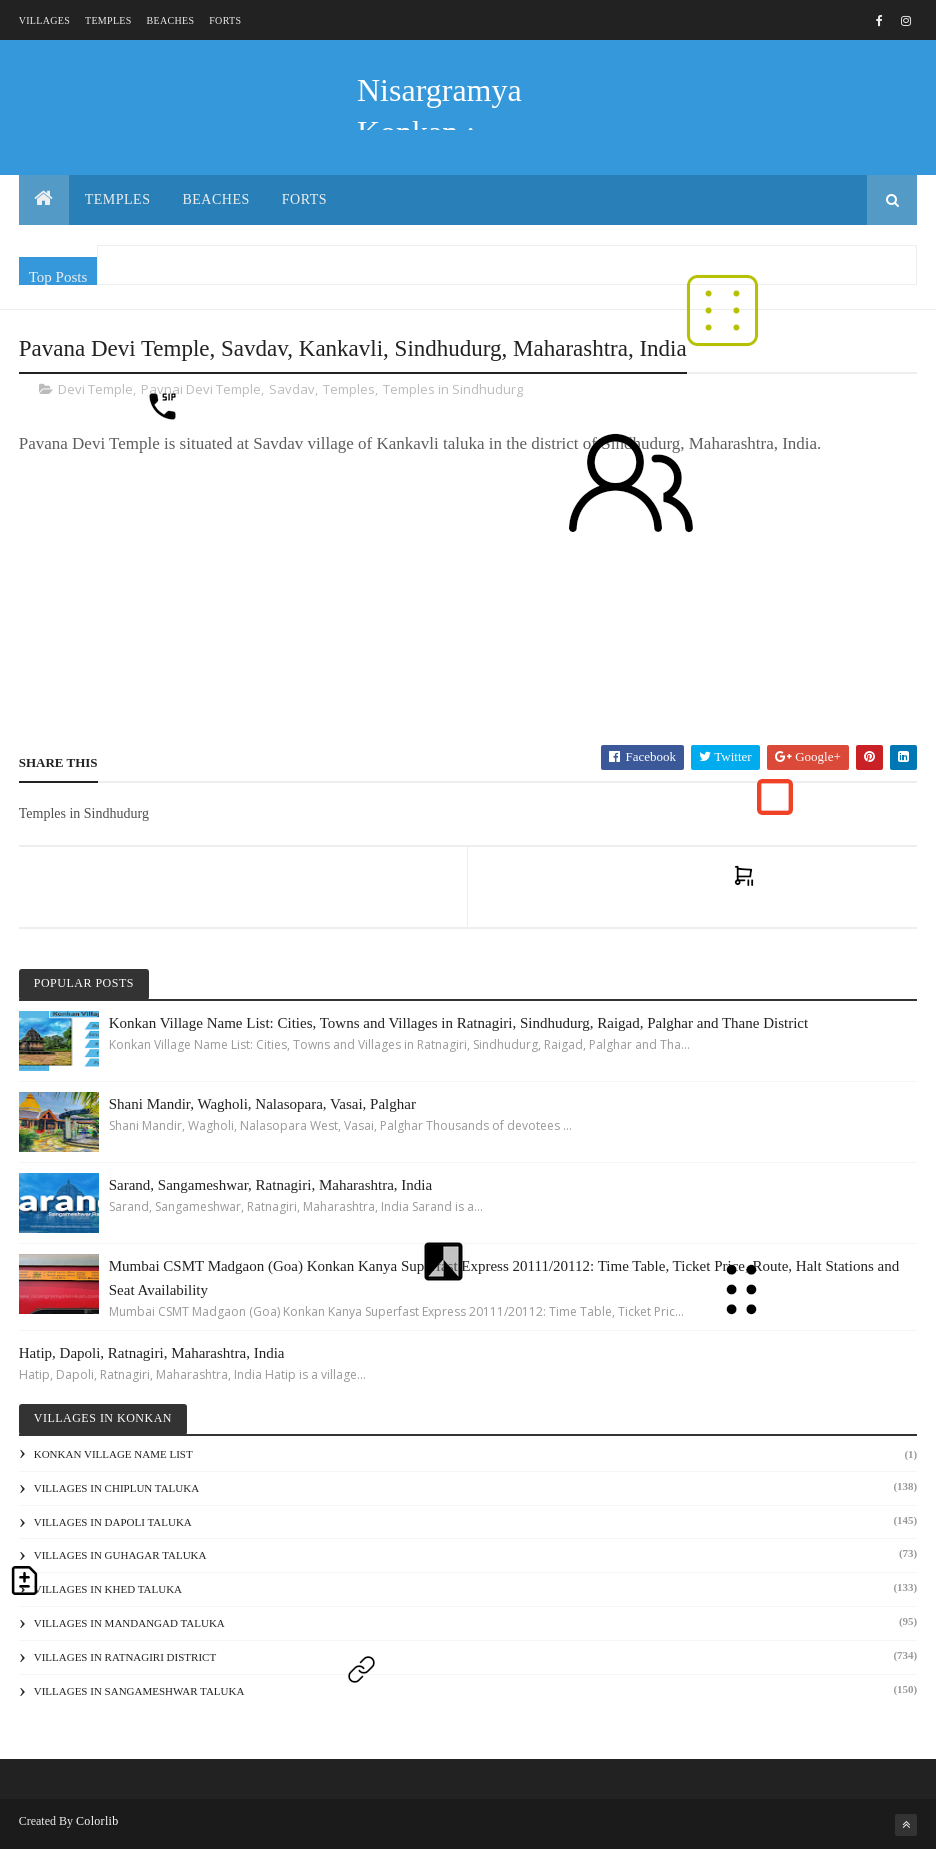 This screenshot has height=1849, width=936. What do you see at coordinates (741, 1289) in the screenshot?
I see `drag to reorder items in a list` at bounding box center [741, 1289].